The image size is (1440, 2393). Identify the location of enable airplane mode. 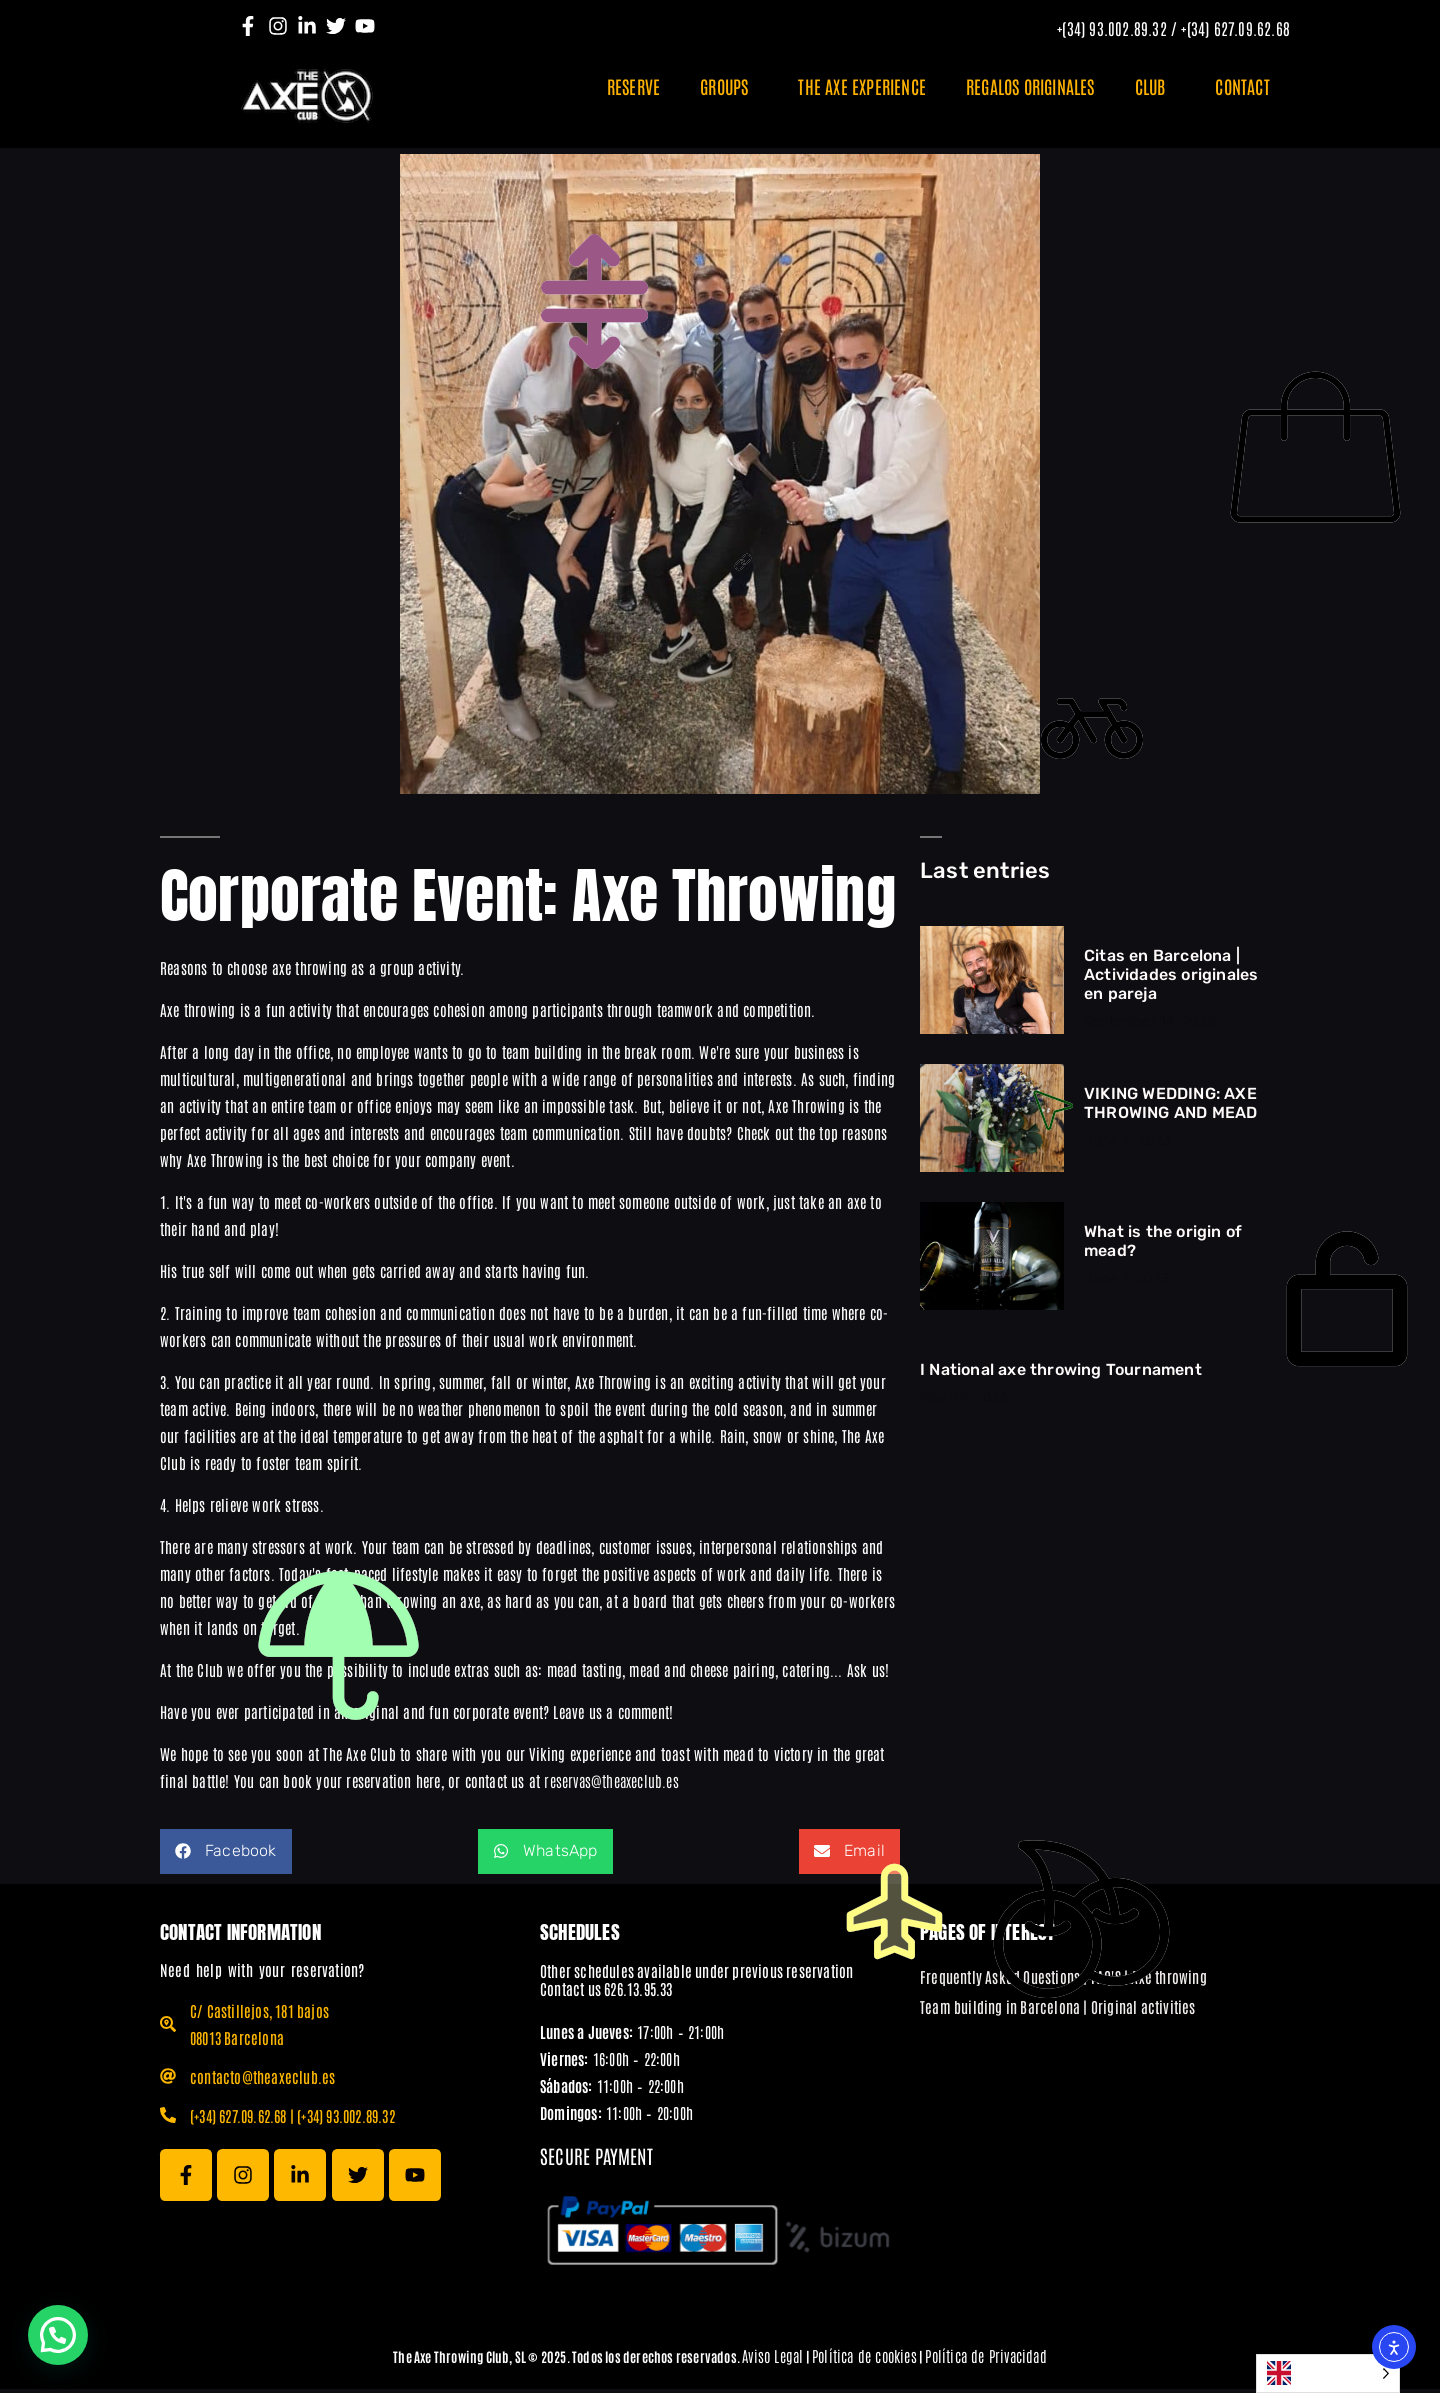
(894, 1911).